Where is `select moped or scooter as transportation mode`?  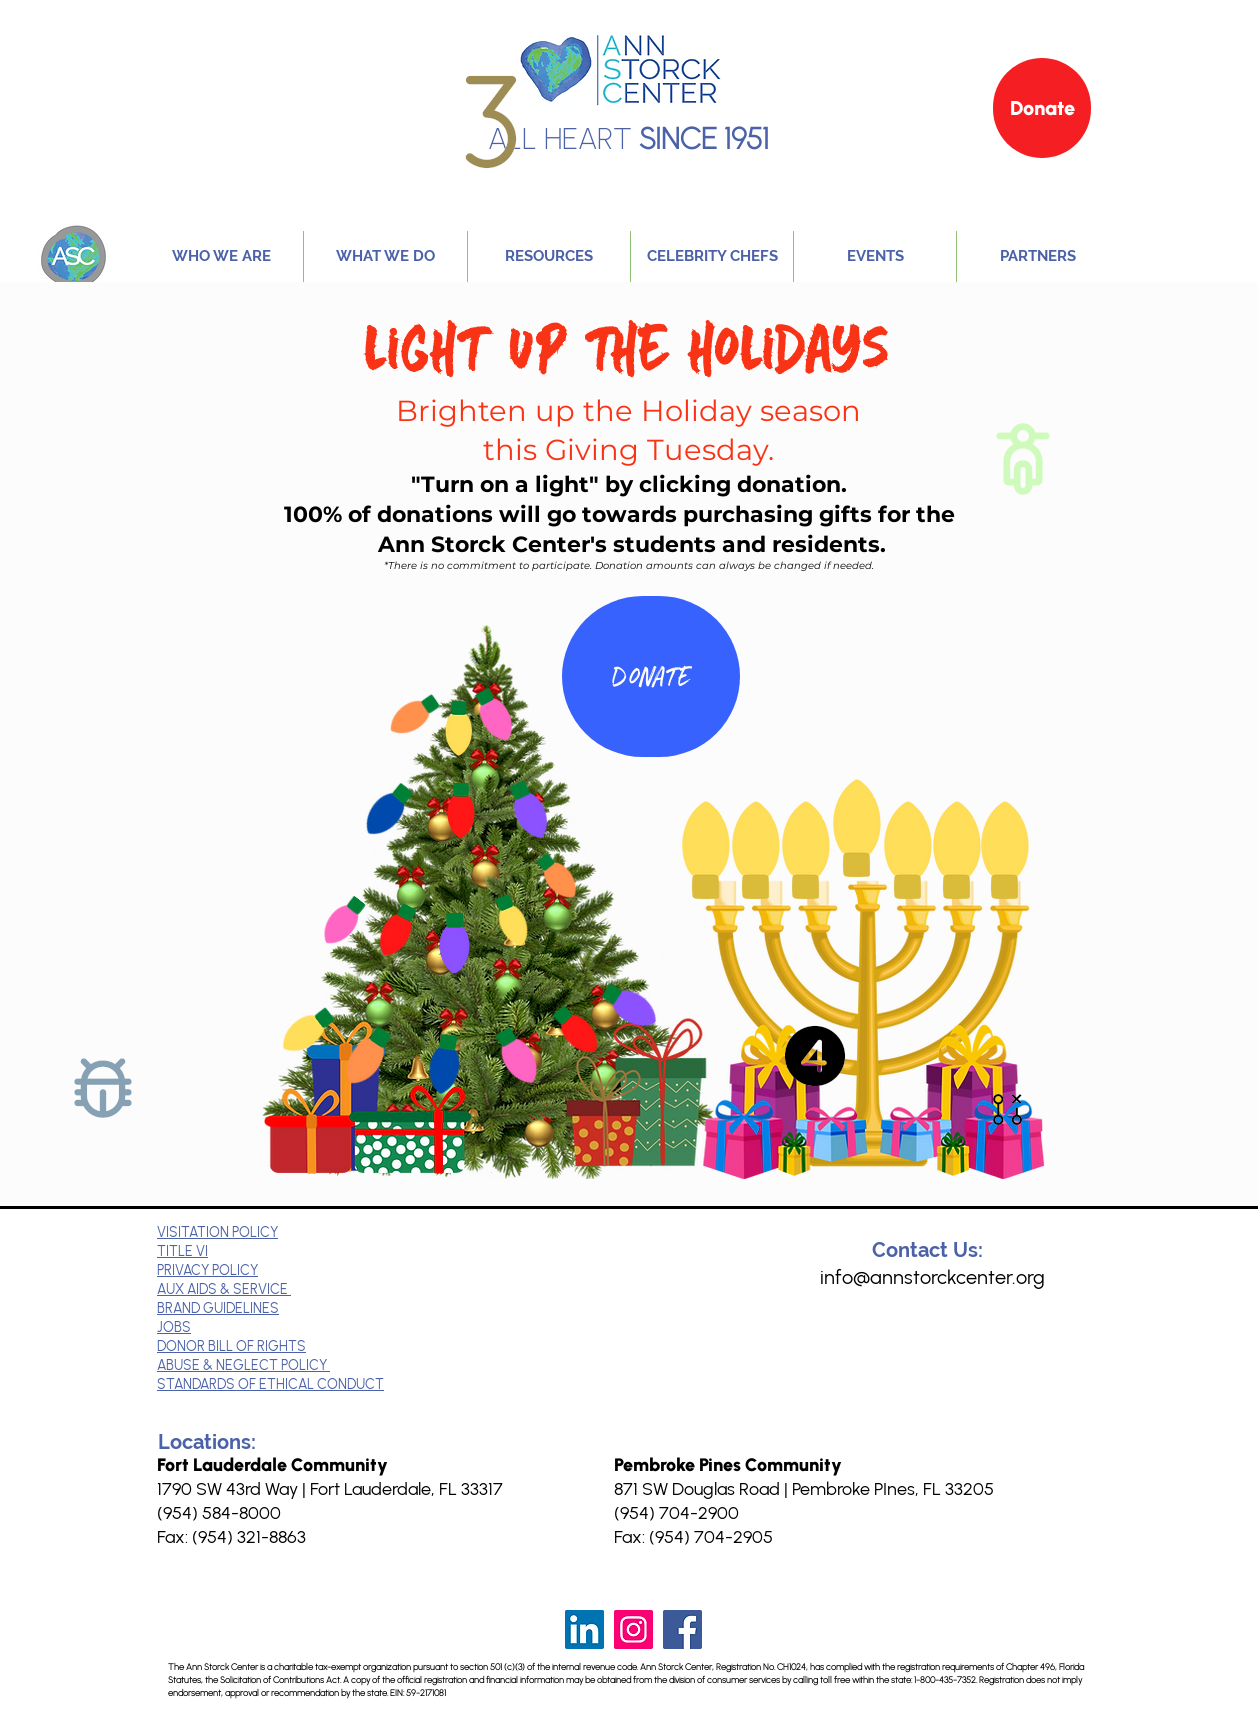
select moped or scooter as transportation mode is located at coordinates (1023, 459).